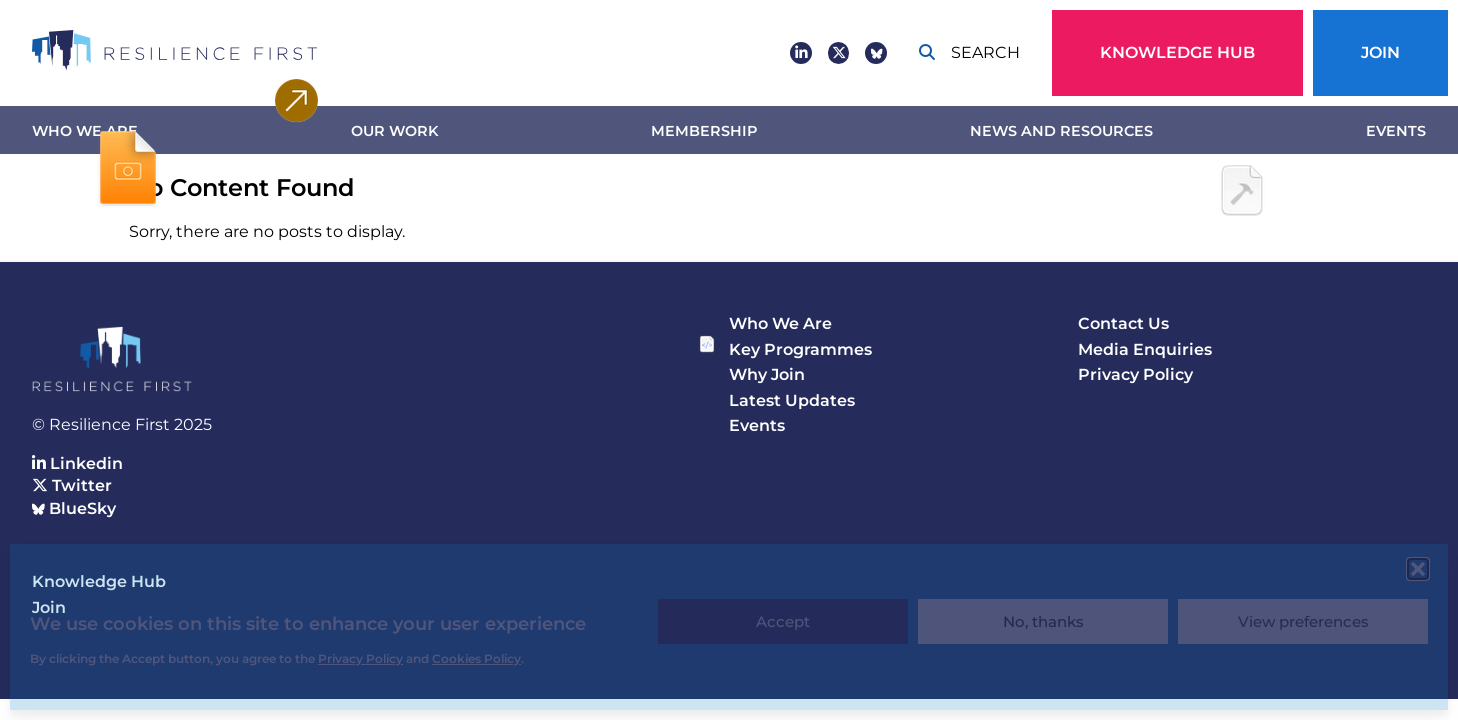 Image resolution: width=1458 pixels, height=720 pixels. I want to click on a sketchbook or graphics file, so click(128, 169).